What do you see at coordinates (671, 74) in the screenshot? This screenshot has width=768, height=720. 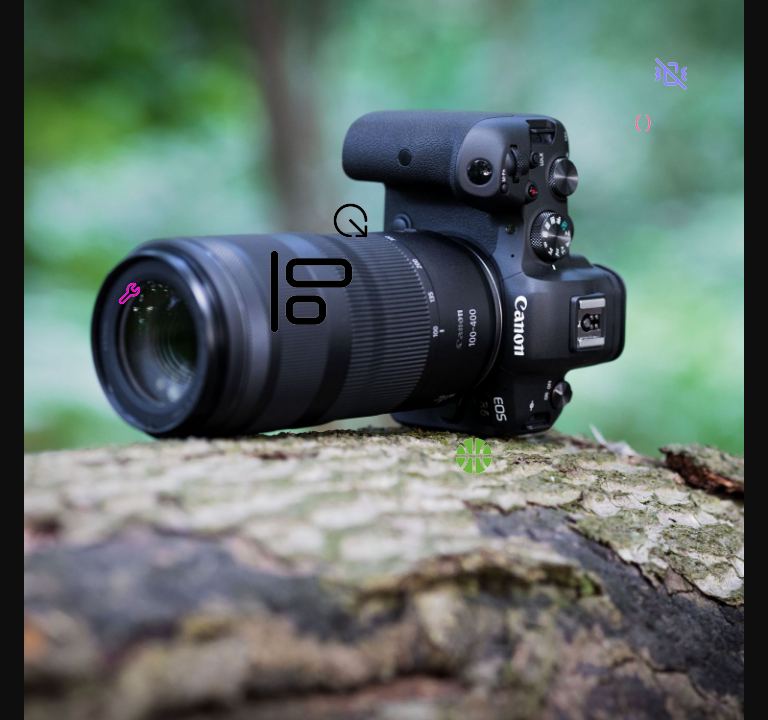 I see `disable vibration mode` at bounding box center [671, 74].